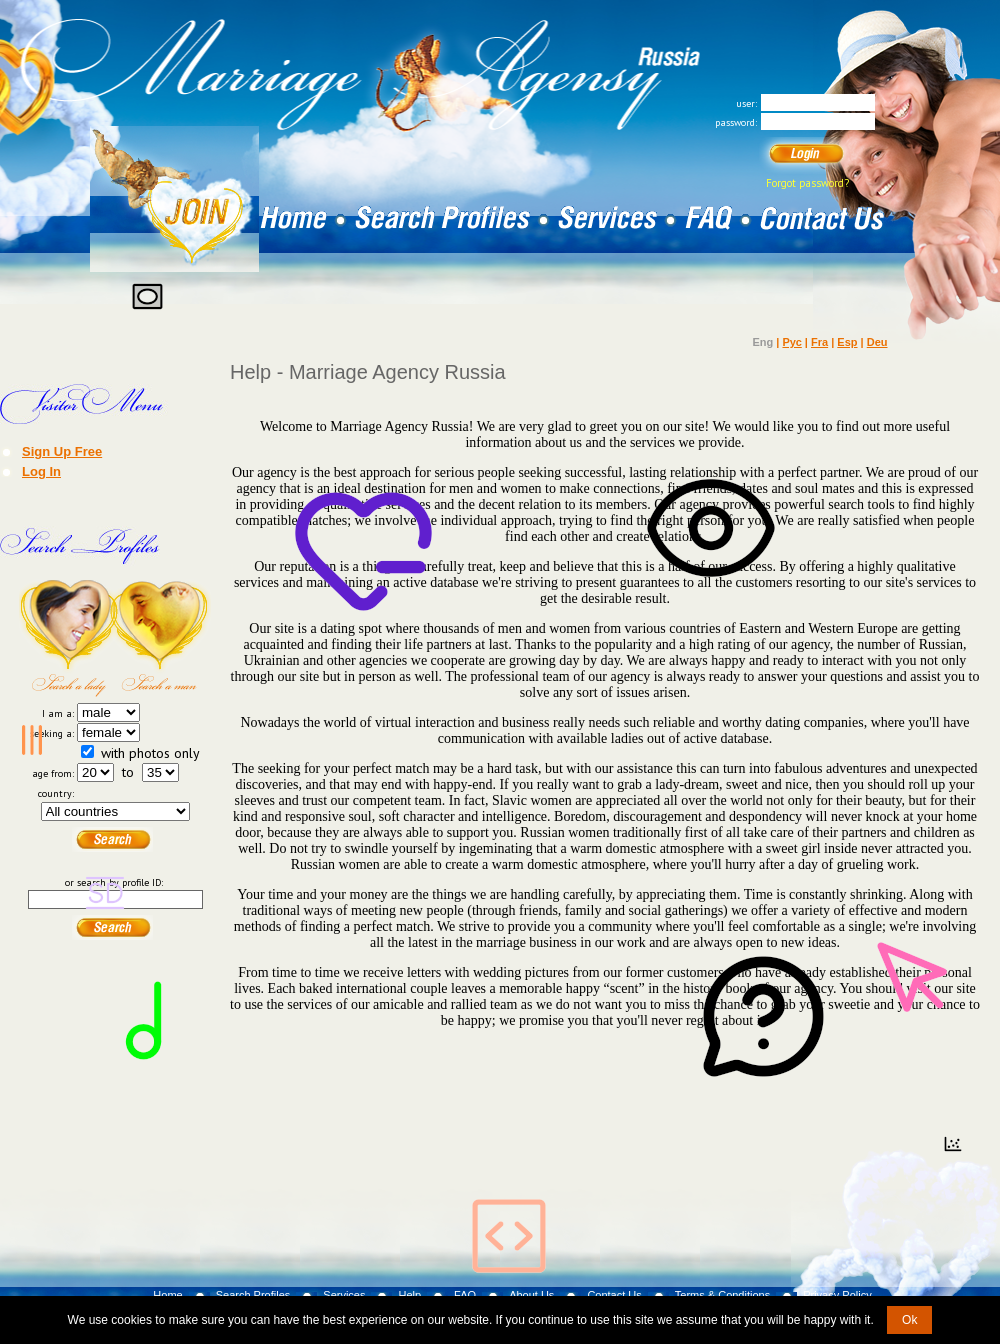 The width and height of the screenshot is (1000, 1344). I want to click on switch to standard definition video quality, so click(105, 893).